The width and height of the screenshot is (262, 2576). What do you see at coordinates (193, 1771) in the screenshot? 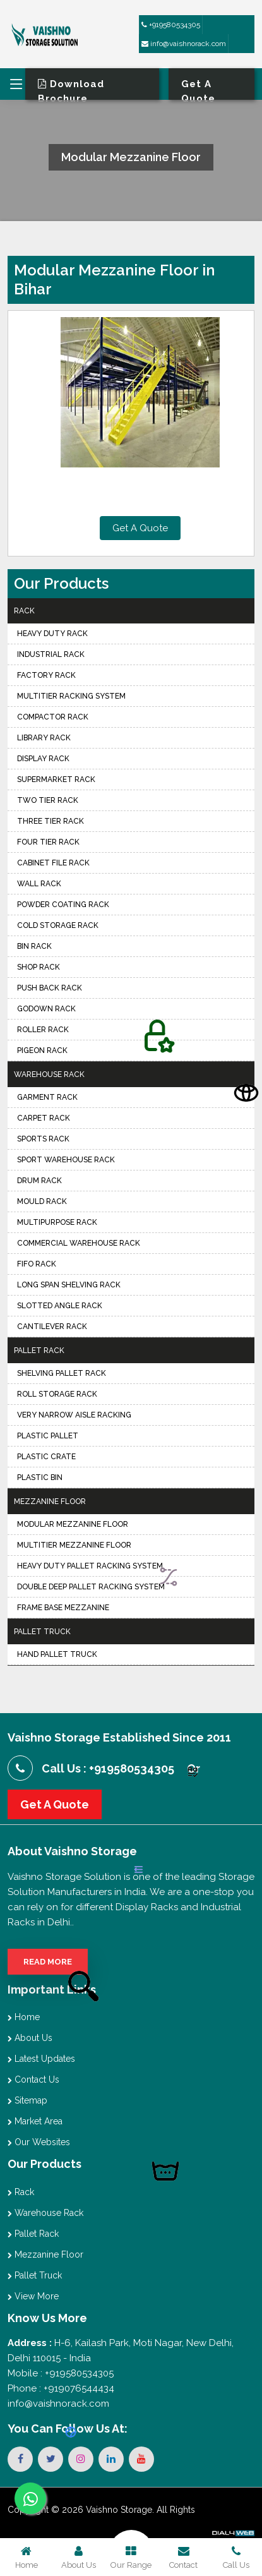
I see `check spelling and grammar` at bounding box center [193, 1771].